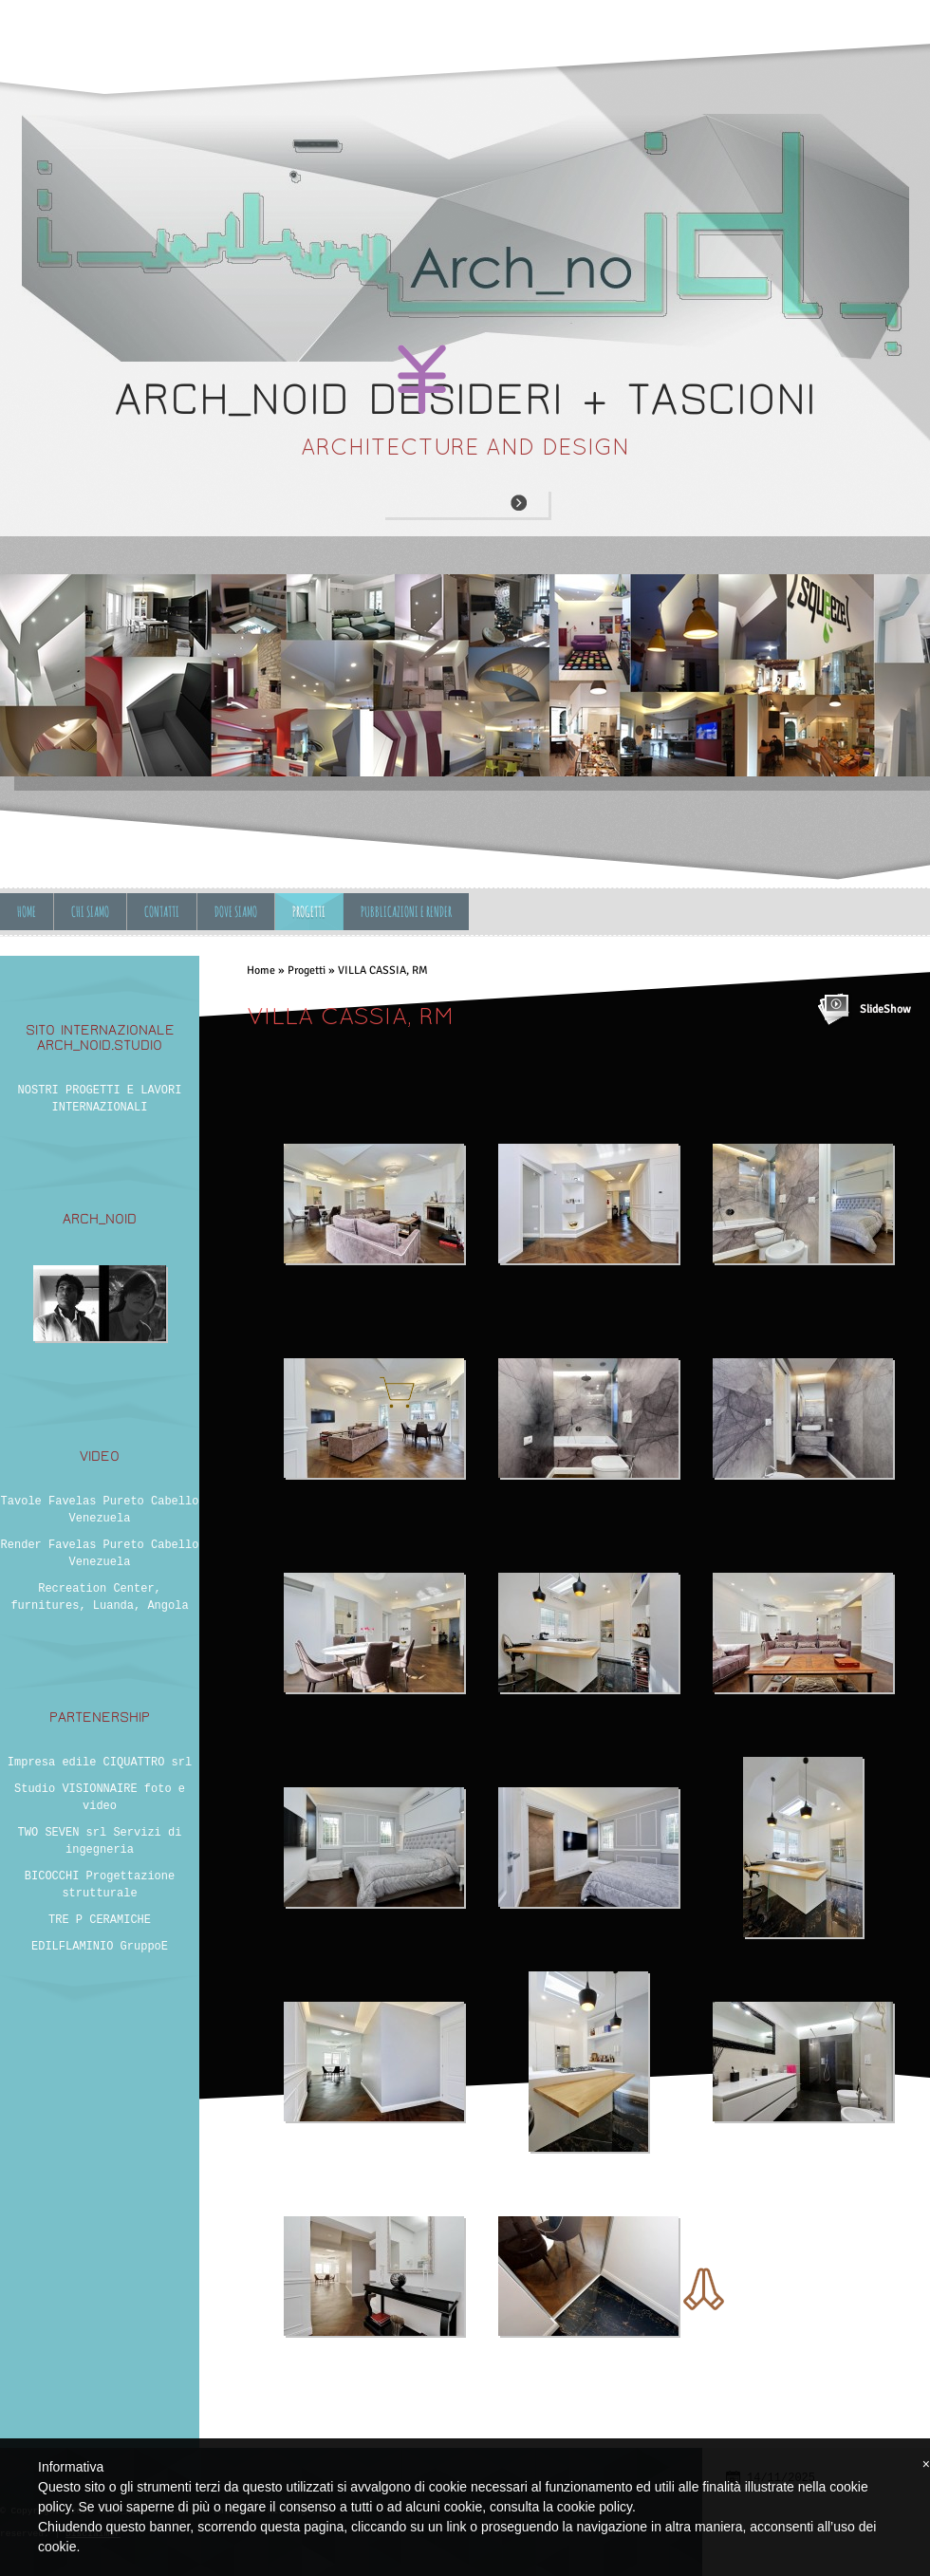  Describe the element at coordinates (421, 379) in the screenshot. I see `view prices in japanese yen` at that location.